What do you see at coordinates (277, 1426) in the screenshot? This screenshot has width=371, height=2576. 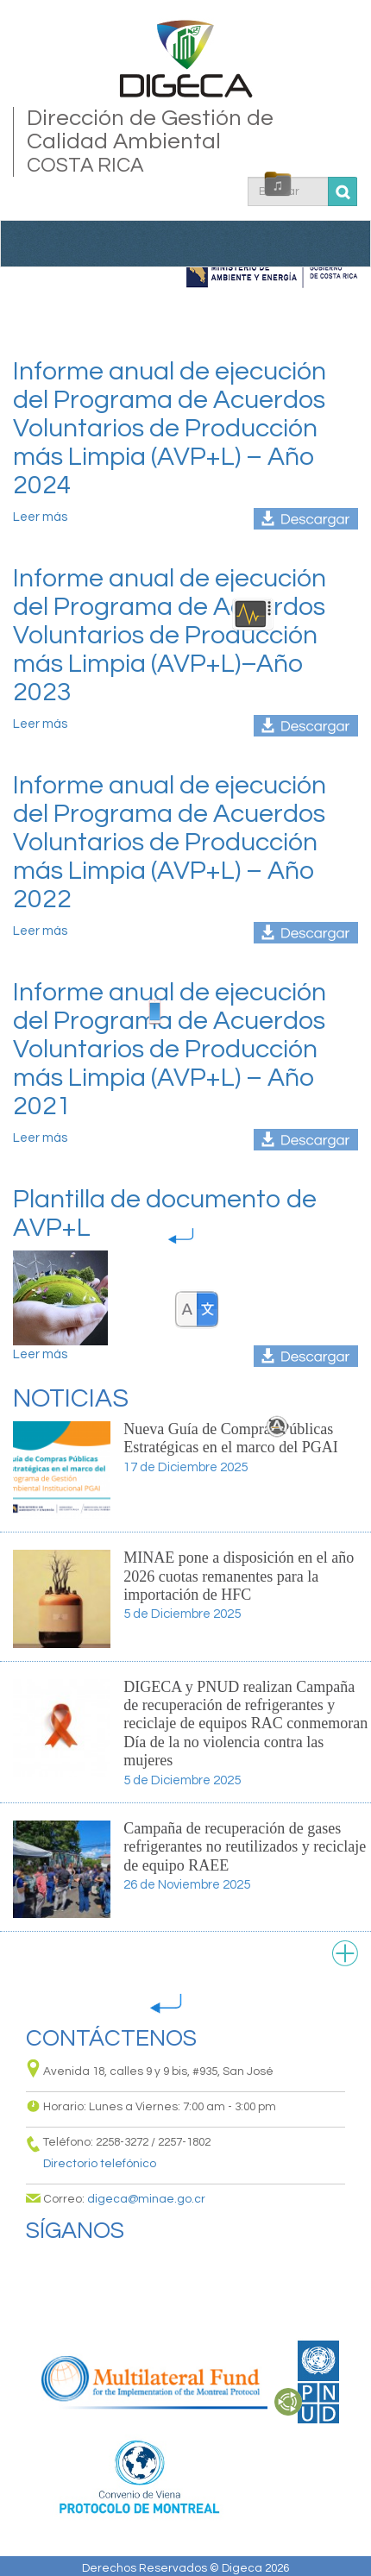 I see `open the software updater application` at bounding box center [277, 1426].